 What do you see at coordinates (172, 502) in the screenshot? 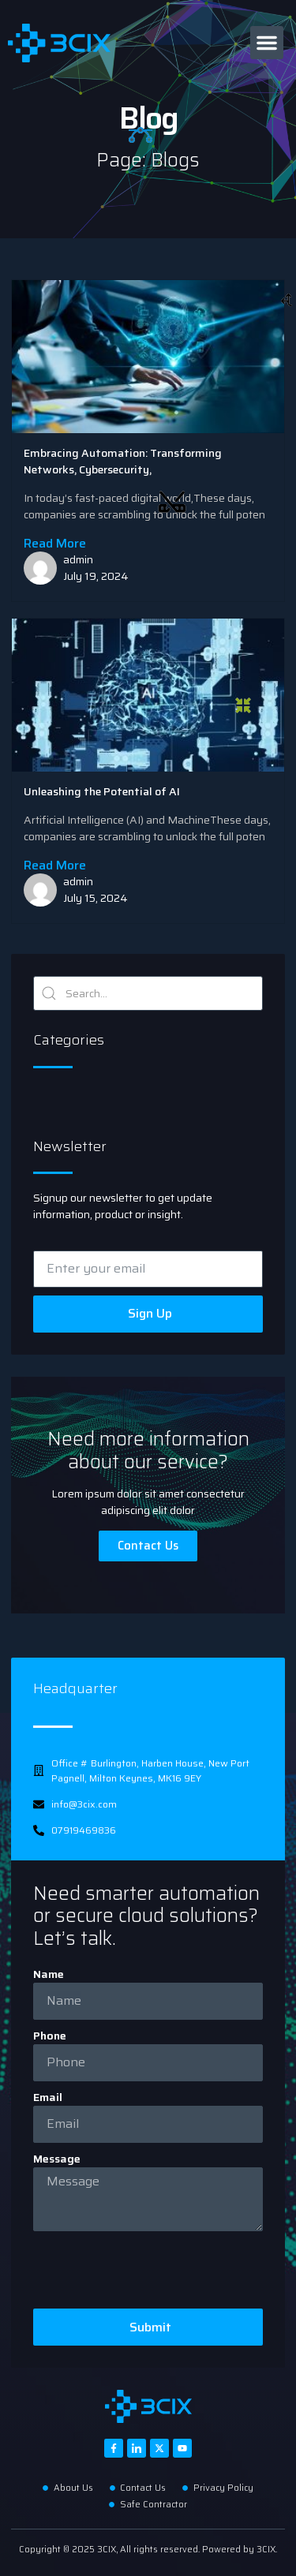
I see `view hockey scores or stats` at bounding box center [172, 502].